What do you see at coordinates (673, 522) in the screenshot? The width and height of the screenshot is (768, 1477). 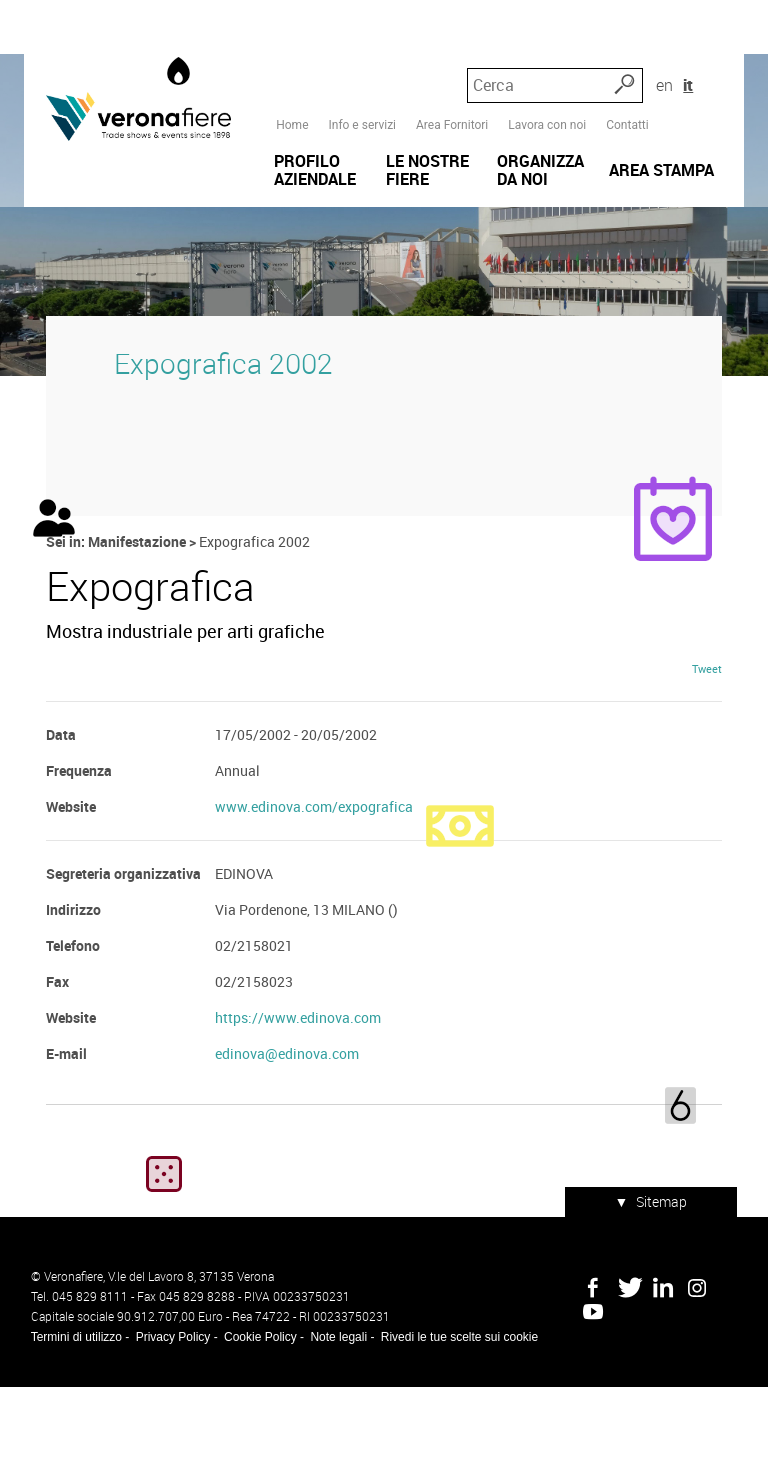 I see `view favorite or loved events` at bounding box center [673, 522].